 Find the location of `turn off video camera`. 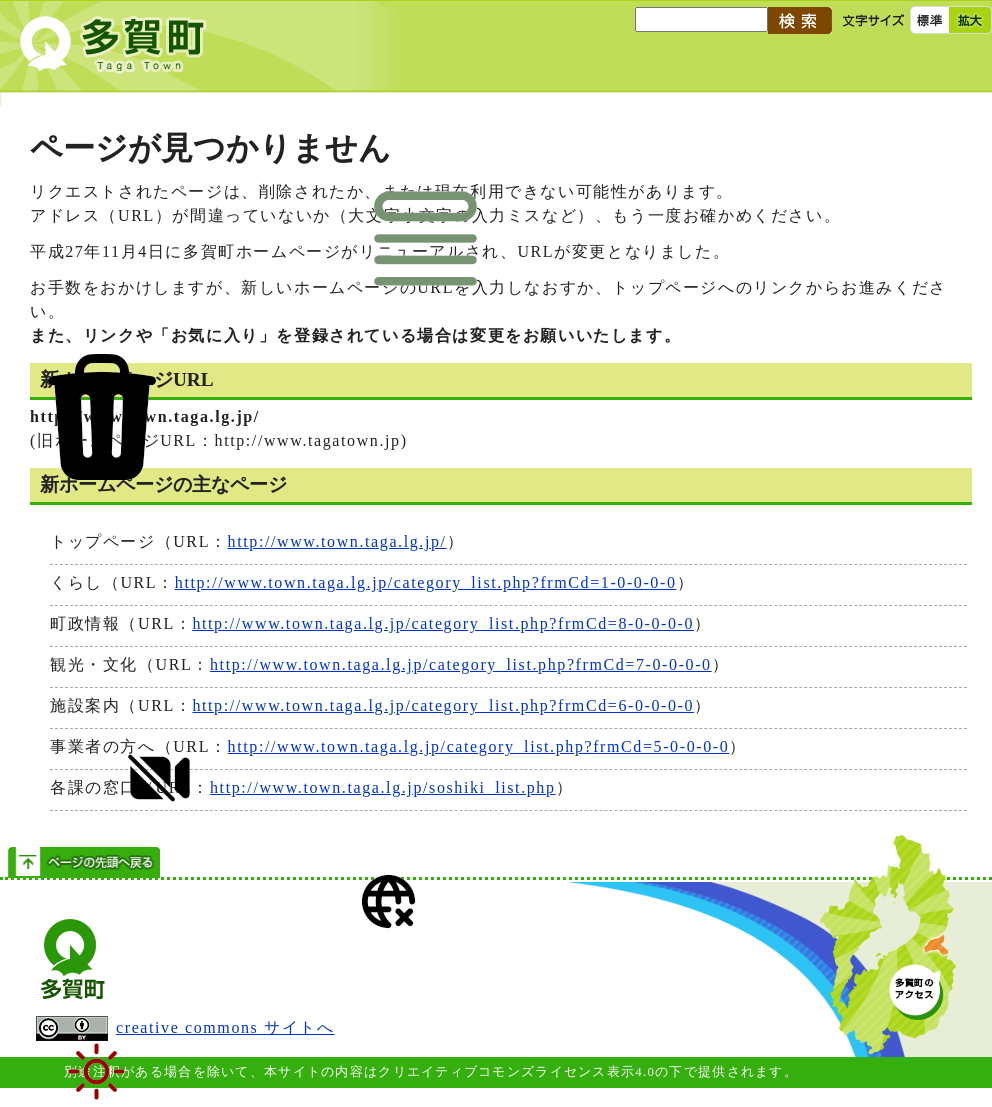

turn off video camera is located at coordinates (160, 778).